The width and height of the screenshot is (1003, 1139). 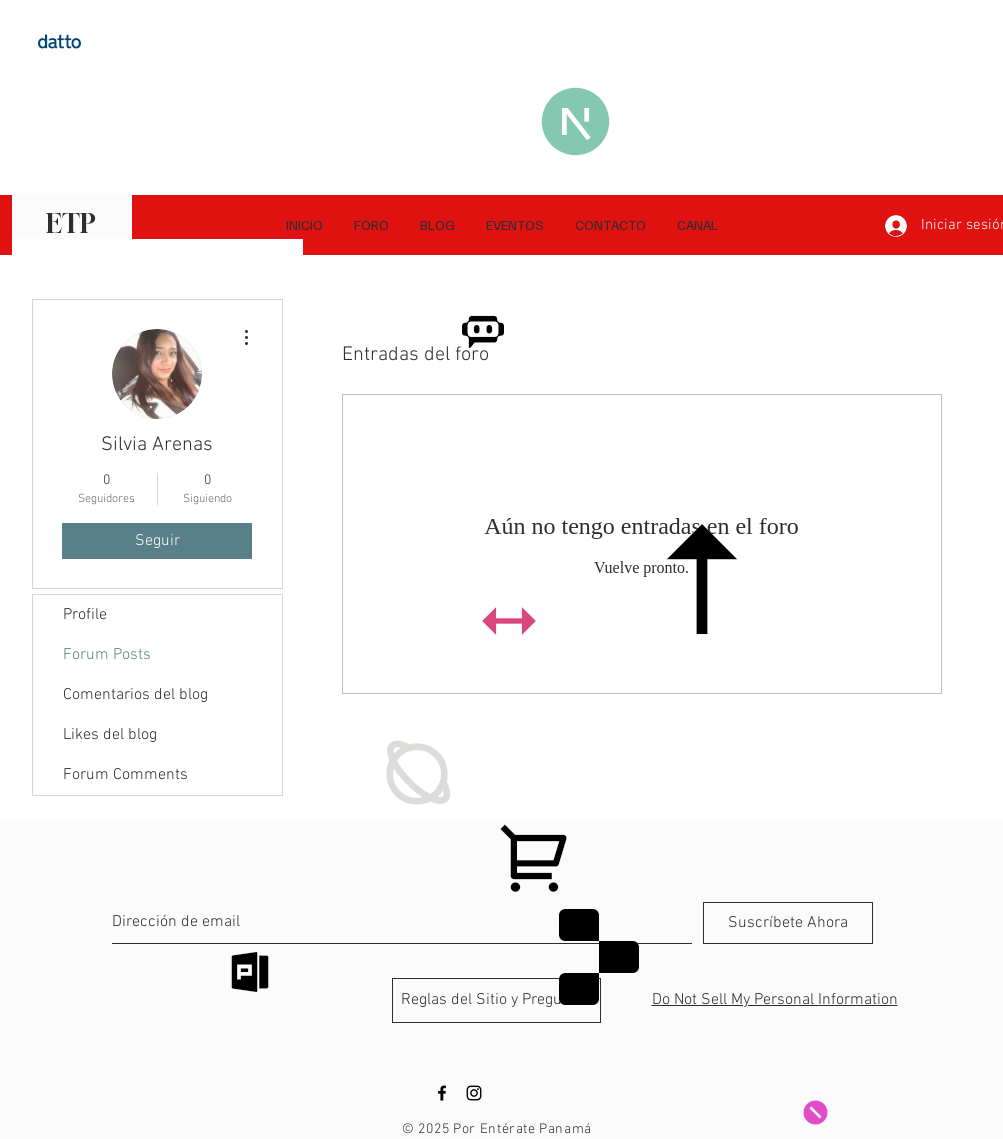 I want to click on indicates a forbidden or prohibited action, so click(x=815, y=1112).